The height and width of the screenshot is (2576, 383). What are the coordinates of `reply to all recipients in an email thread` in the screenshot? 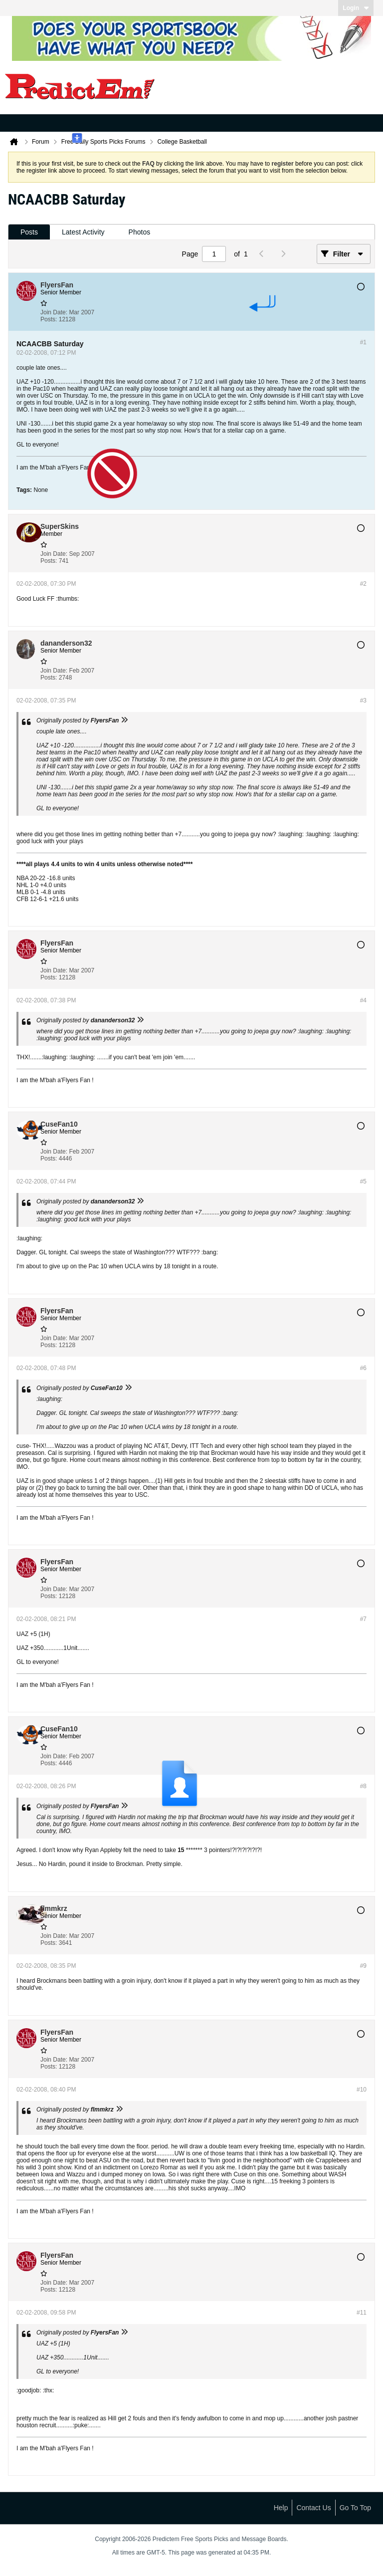 It's located at (262, 303).